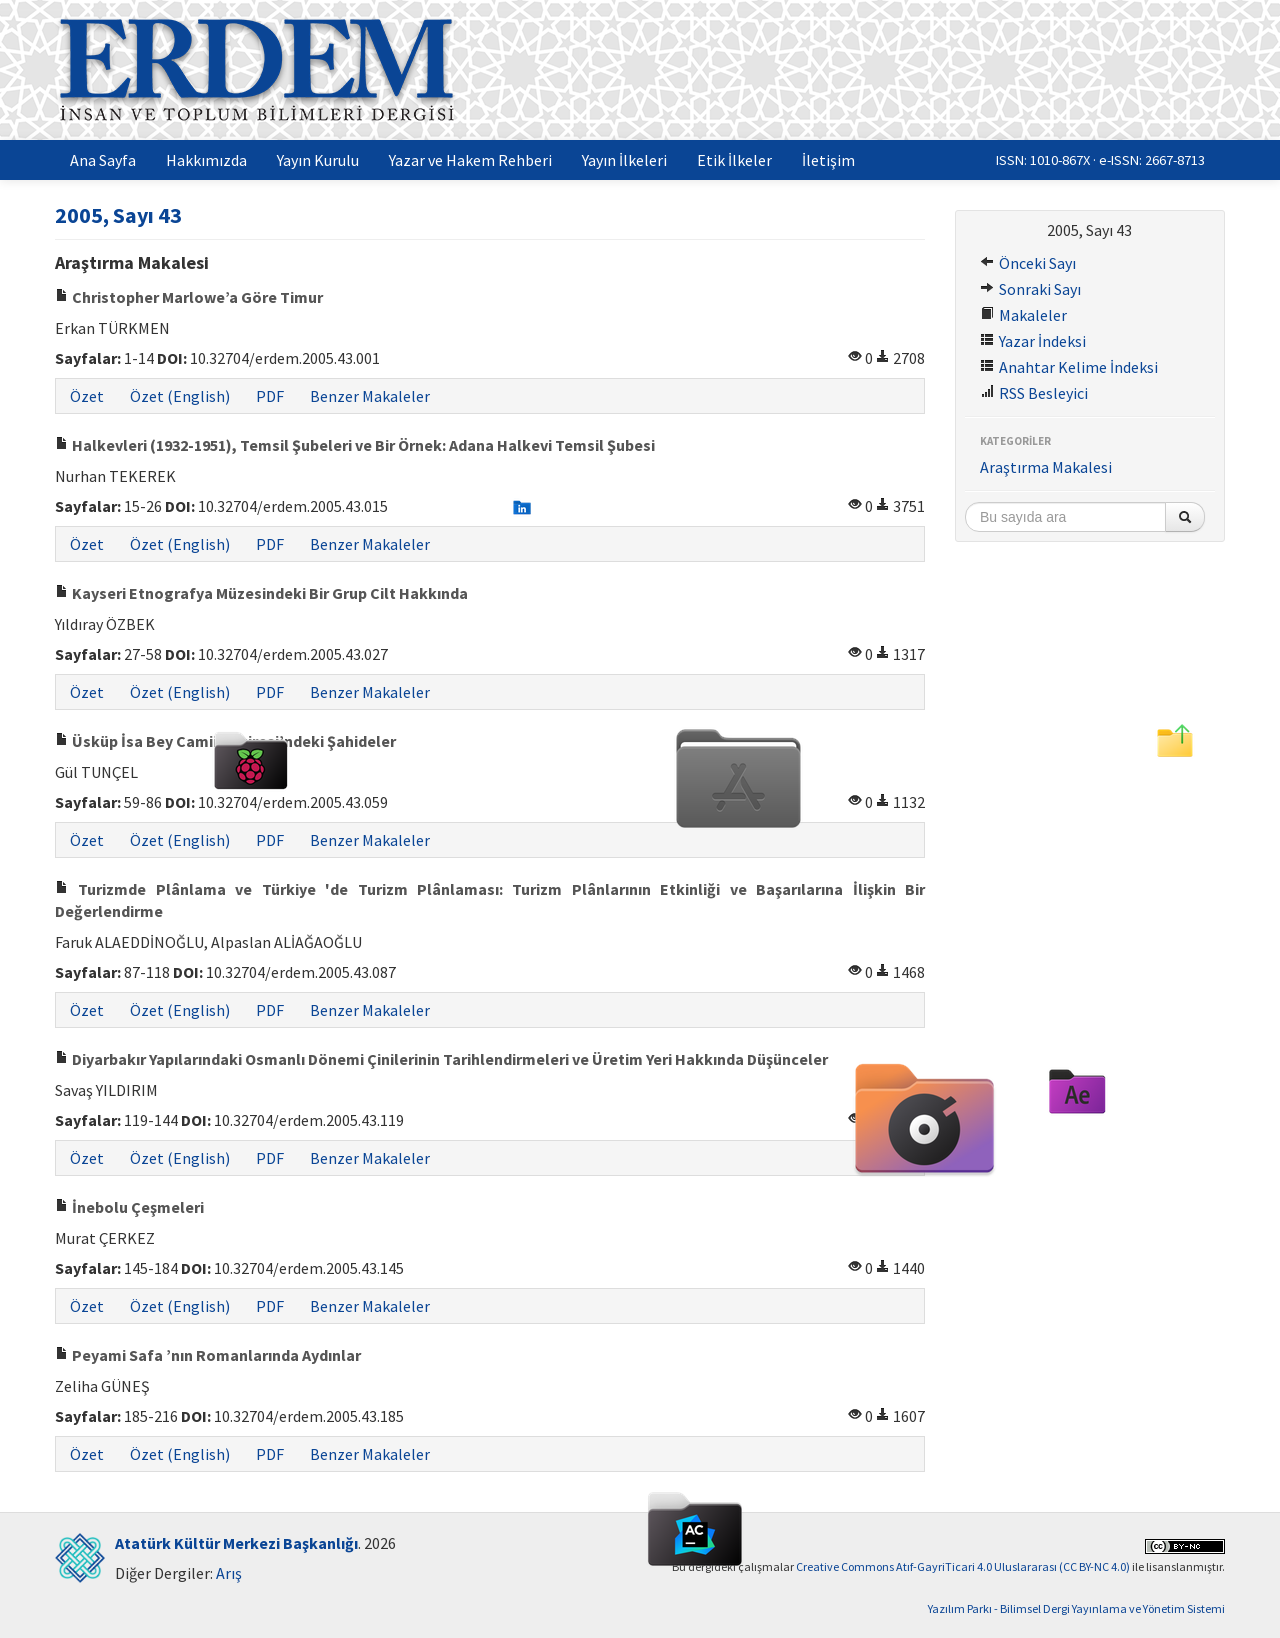 Image resolution: width=1280 pixels, height=1638 pixels. What do you see at coordinates (738, 778) in the screenshot?
I see `open templates folder` at bounding box center [738, 778].